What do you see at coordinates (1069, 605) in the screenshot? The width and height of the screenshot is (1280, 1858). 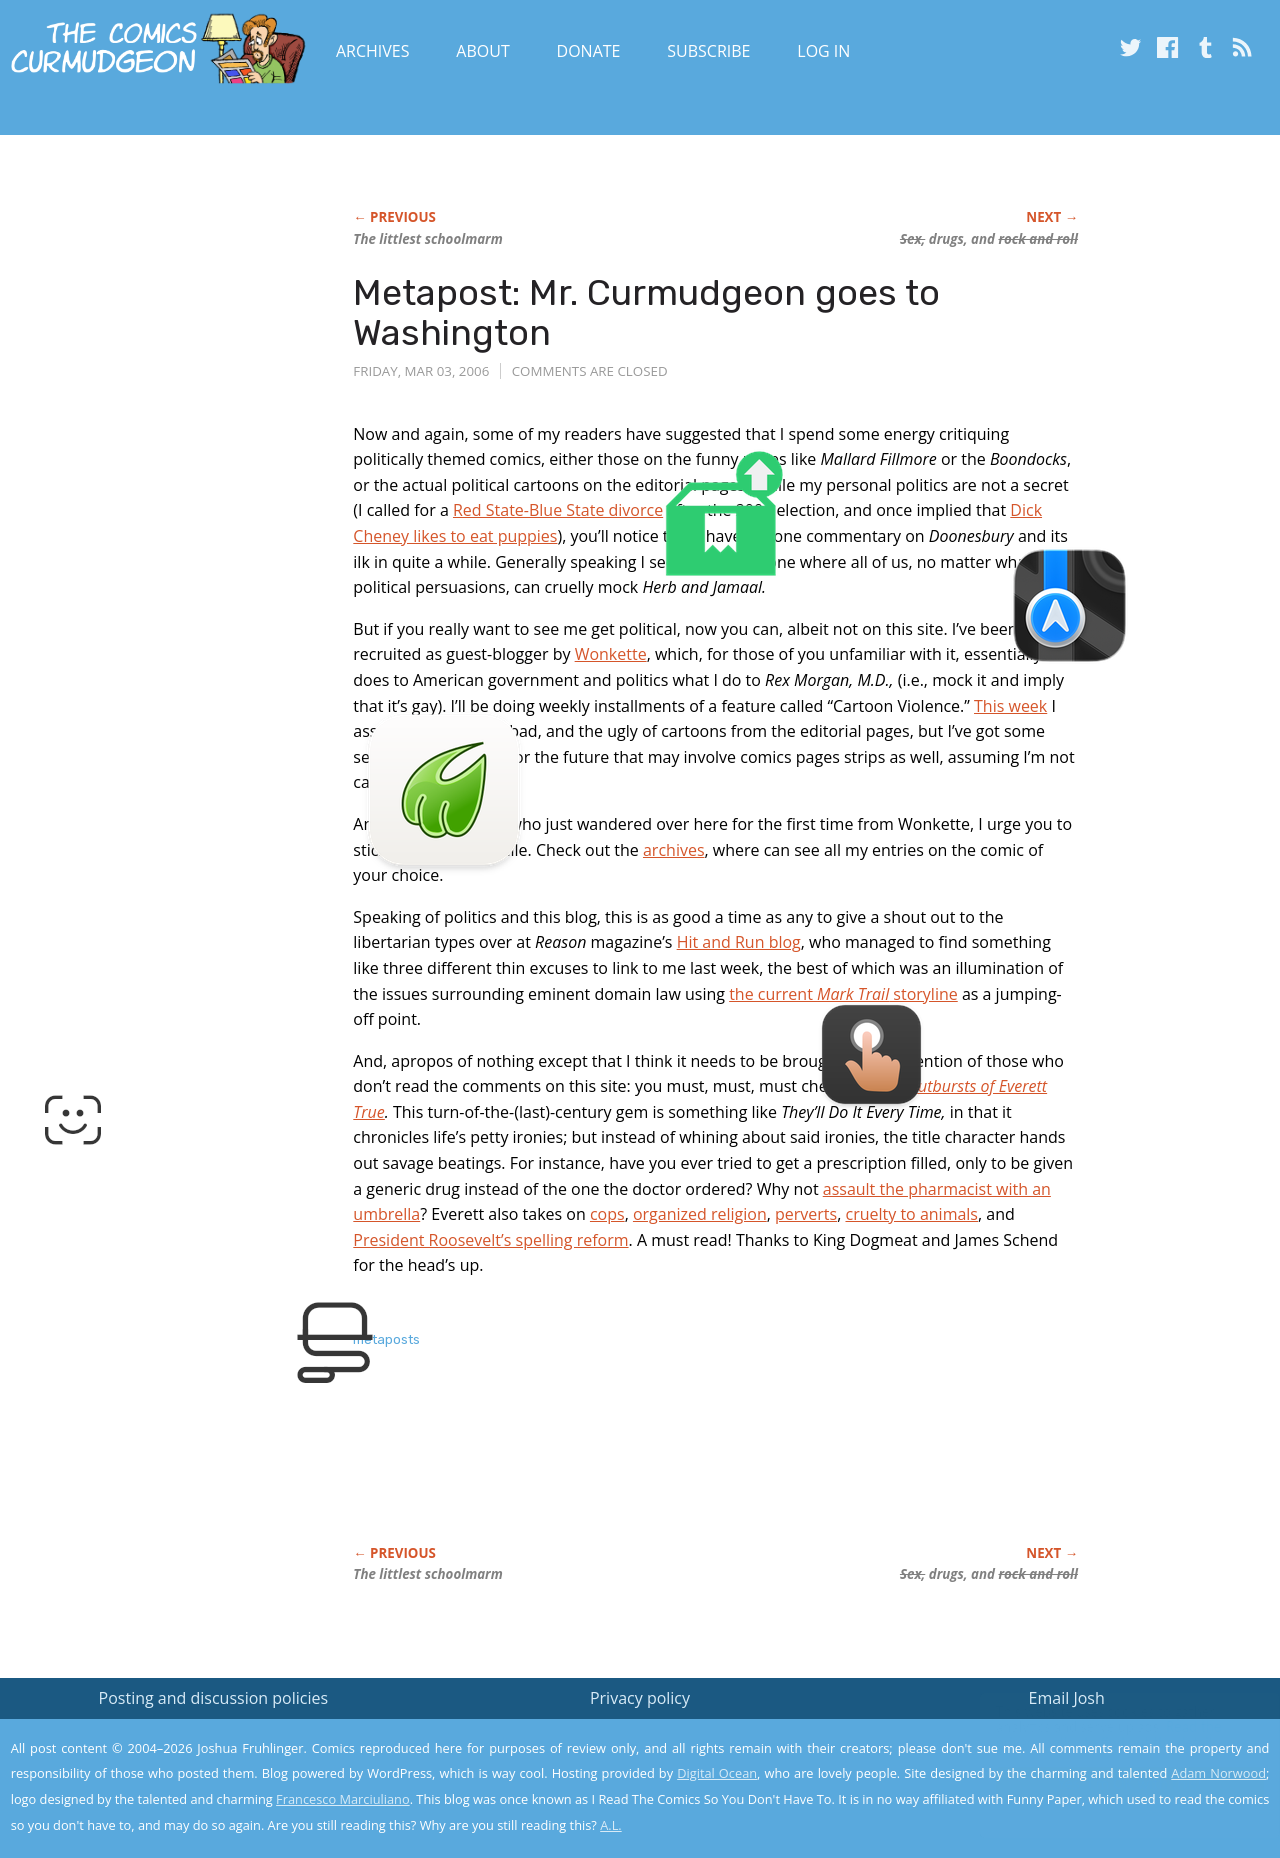 I see `open apple maps` at bounding box center [1069, 605].